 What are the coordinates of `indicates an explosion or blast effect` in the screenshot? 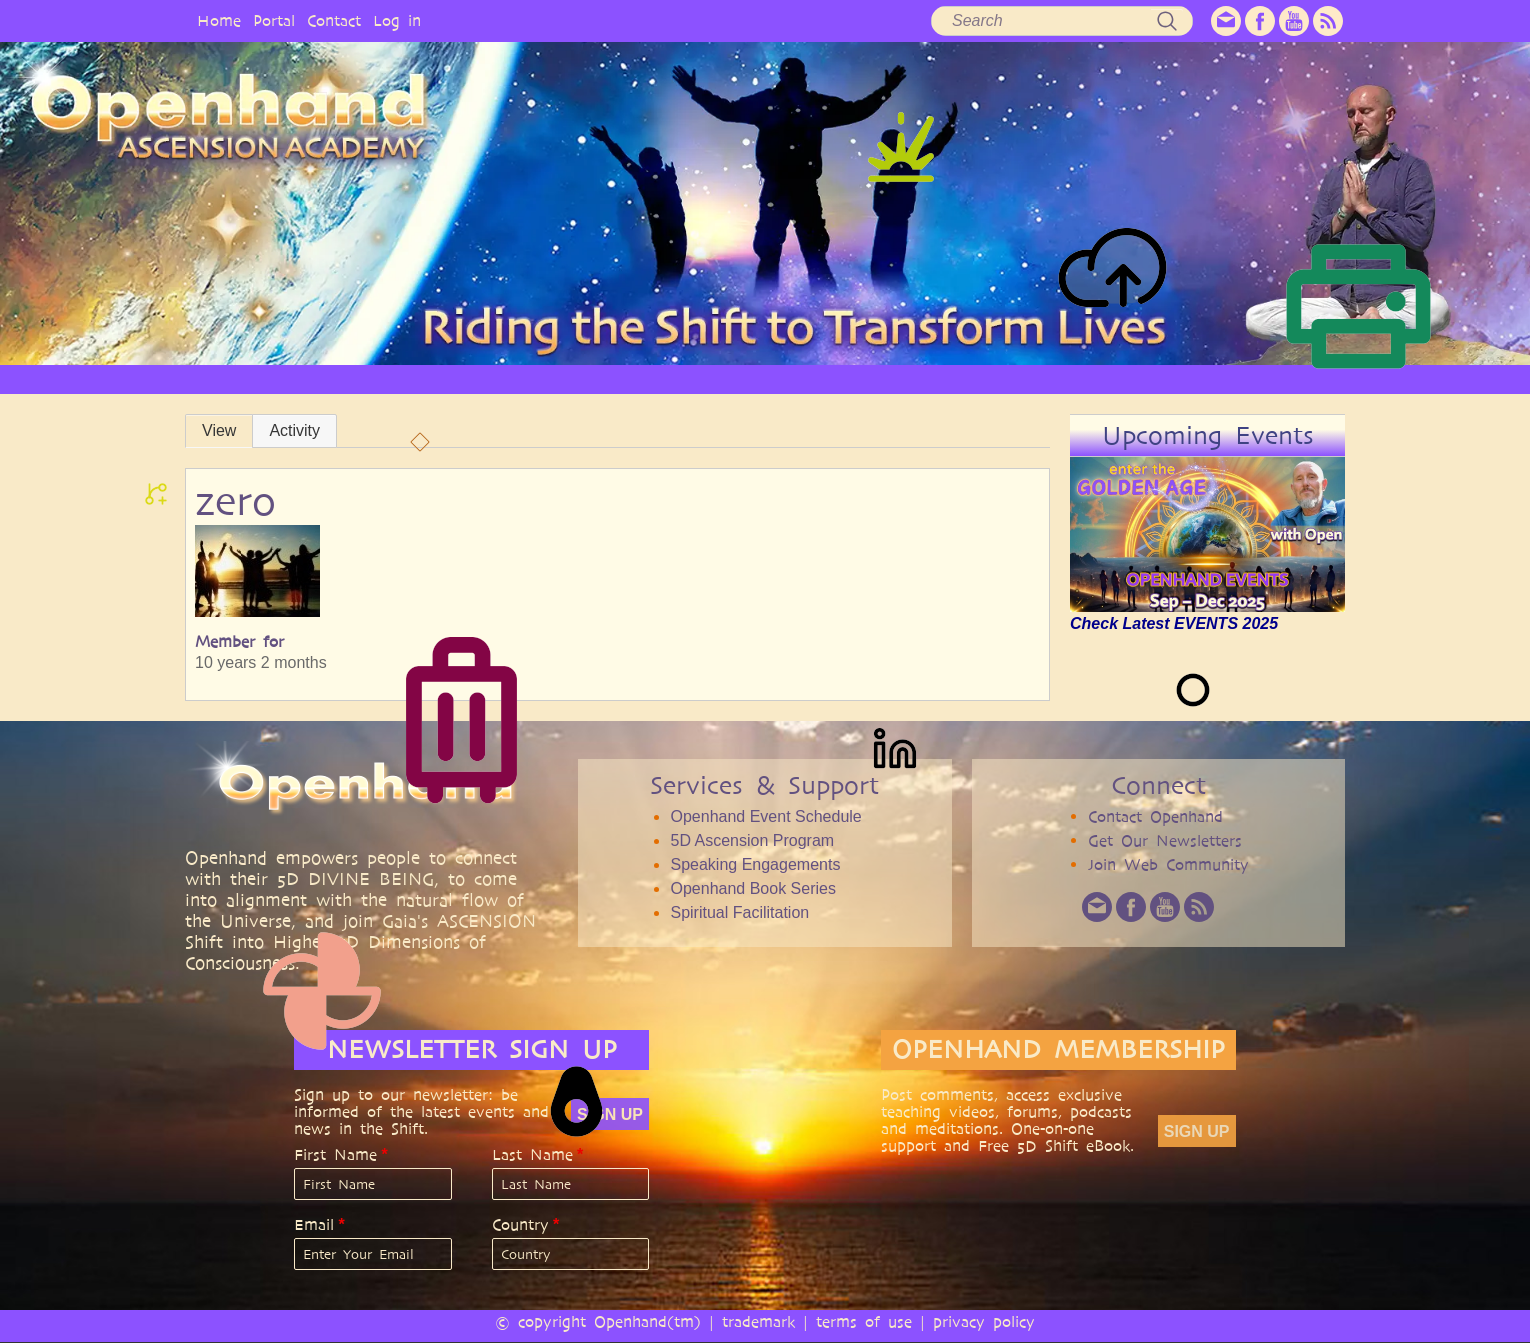 It's located at (901, 149).